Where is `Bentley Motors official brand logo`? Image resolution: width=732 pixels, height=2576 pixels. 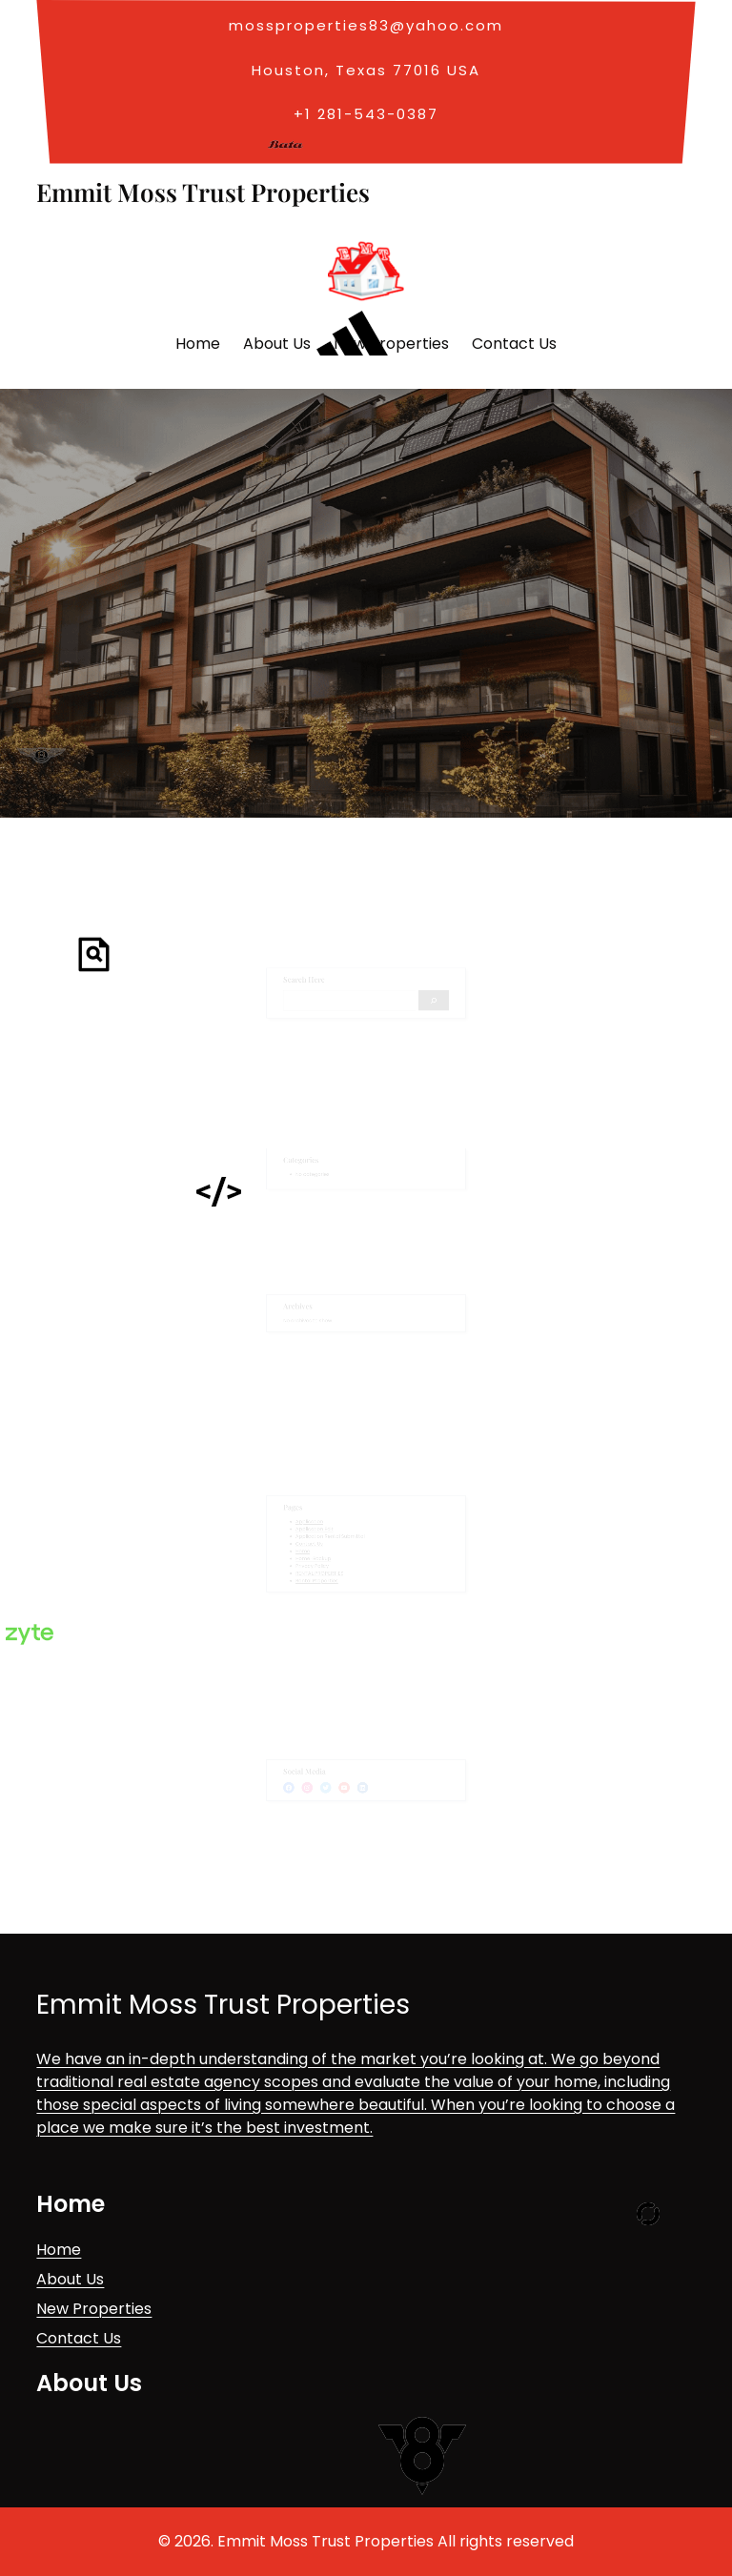
Bentley Motors official brand logo is located at coordinates (41, 755).